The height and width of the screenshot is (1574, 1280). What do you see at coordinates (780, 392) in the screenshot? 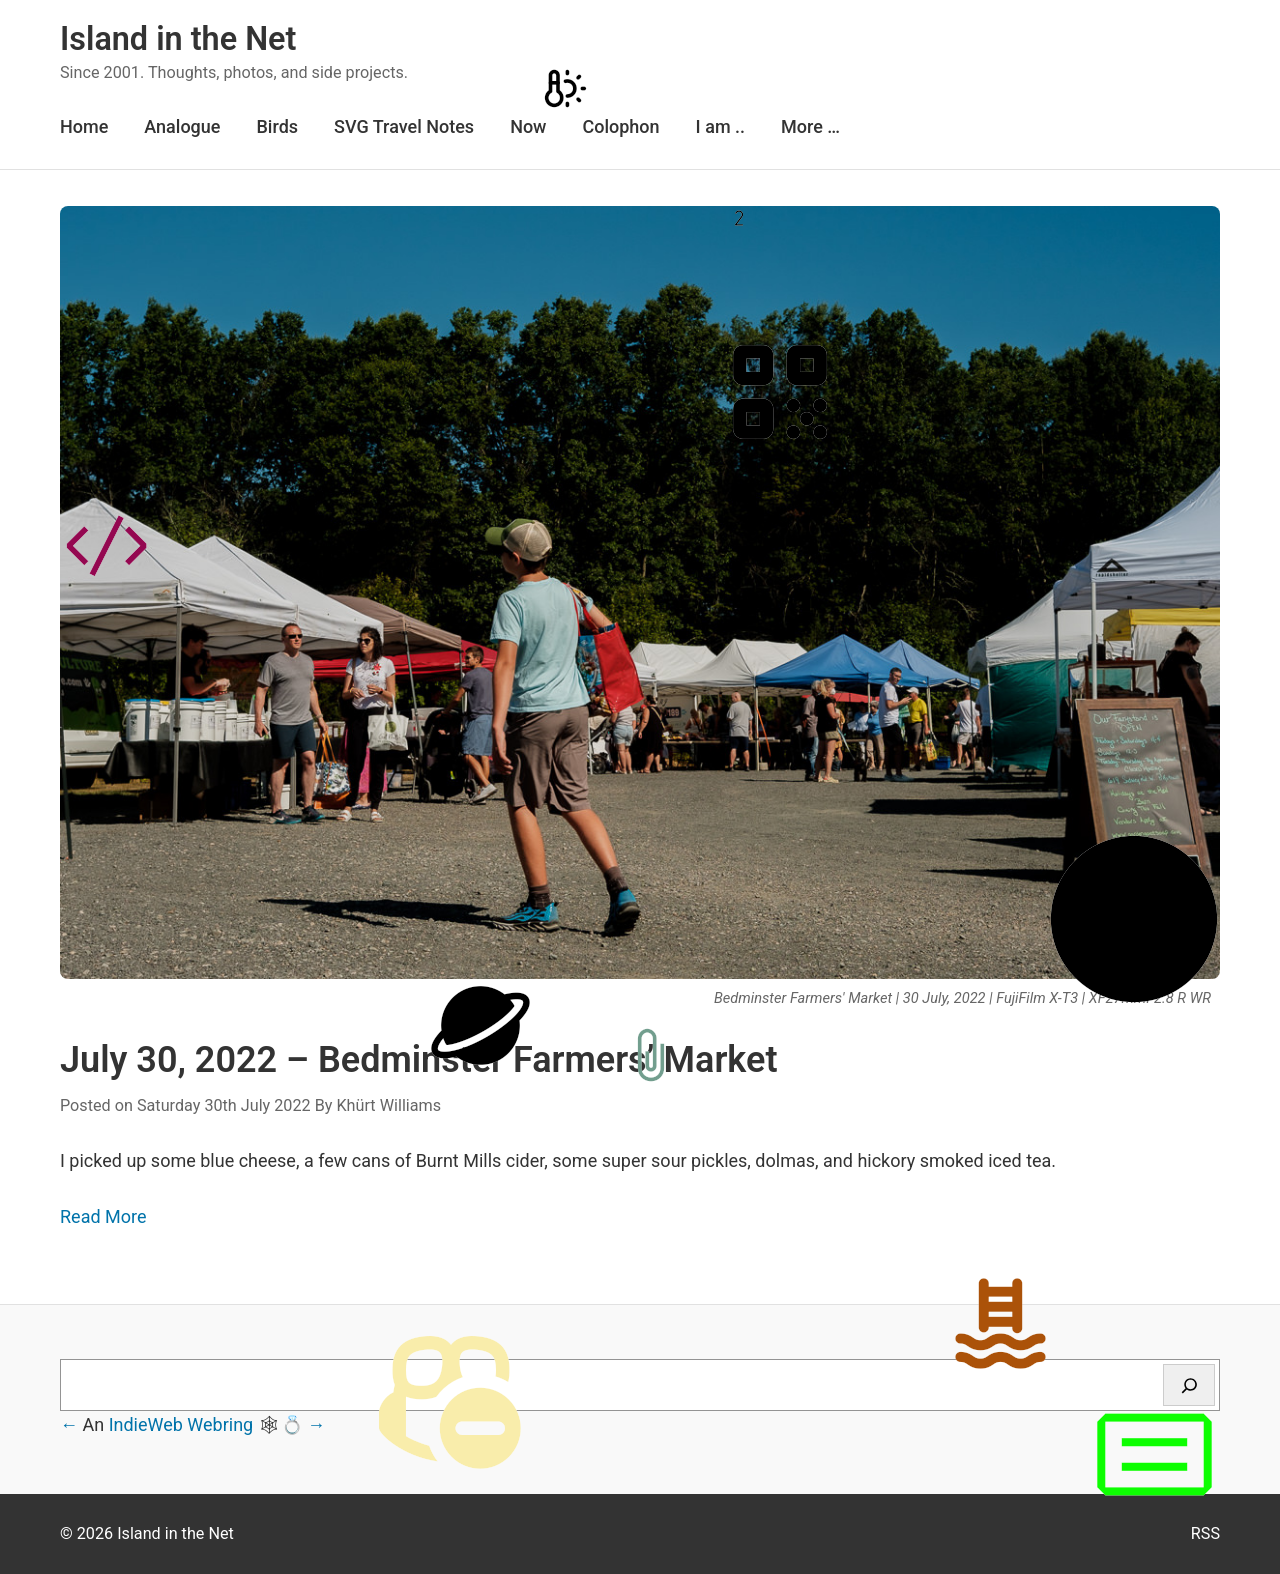
I see `scan or generate a QR code` at bounding box center [780, 392].